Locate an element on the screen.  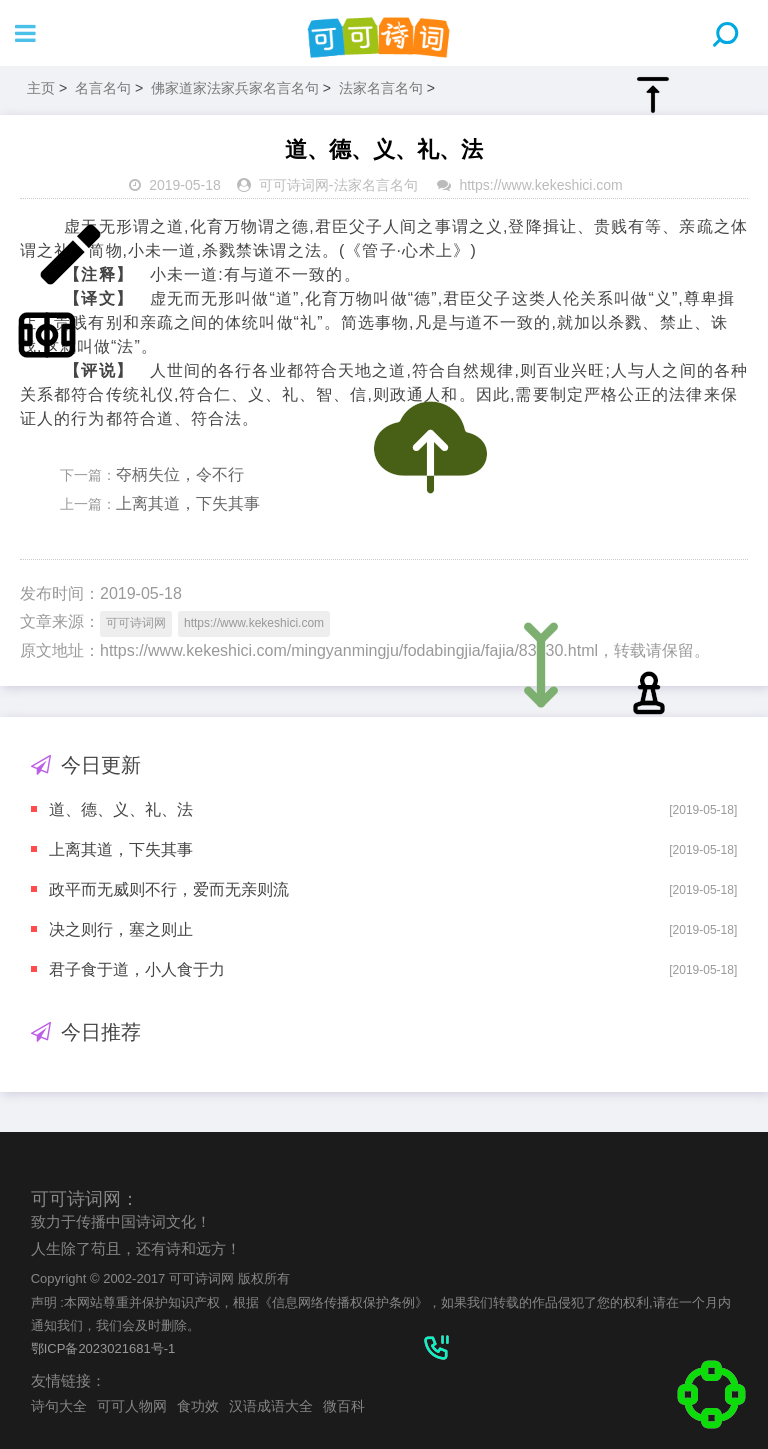
view soccer field or pitch layout is located at coordinates (47, 335).